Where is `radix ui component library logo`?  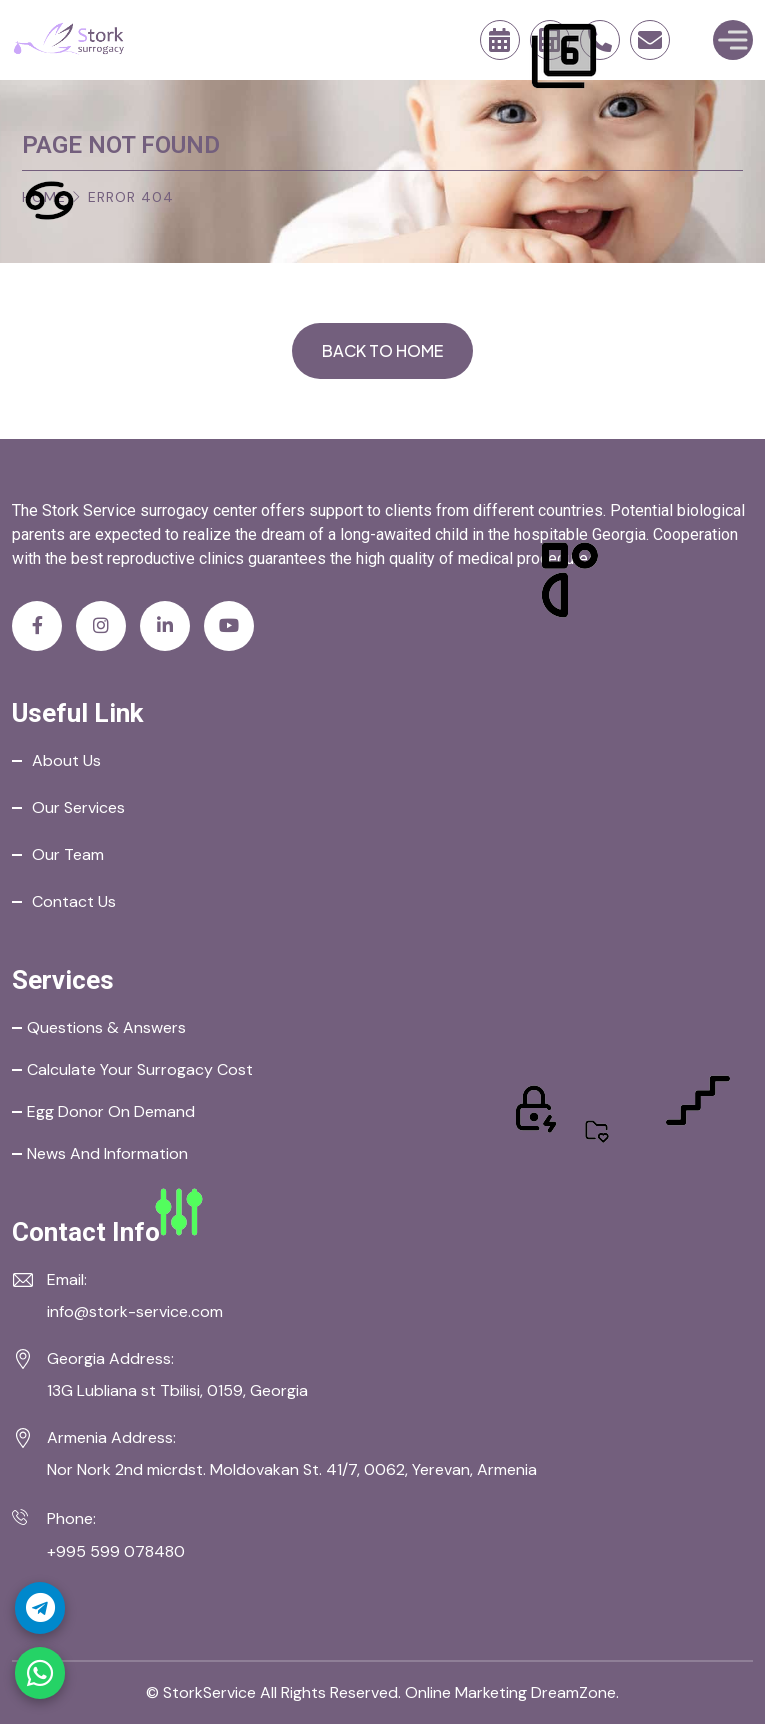
radix ui component library logo is located at coordinates (568, 580).